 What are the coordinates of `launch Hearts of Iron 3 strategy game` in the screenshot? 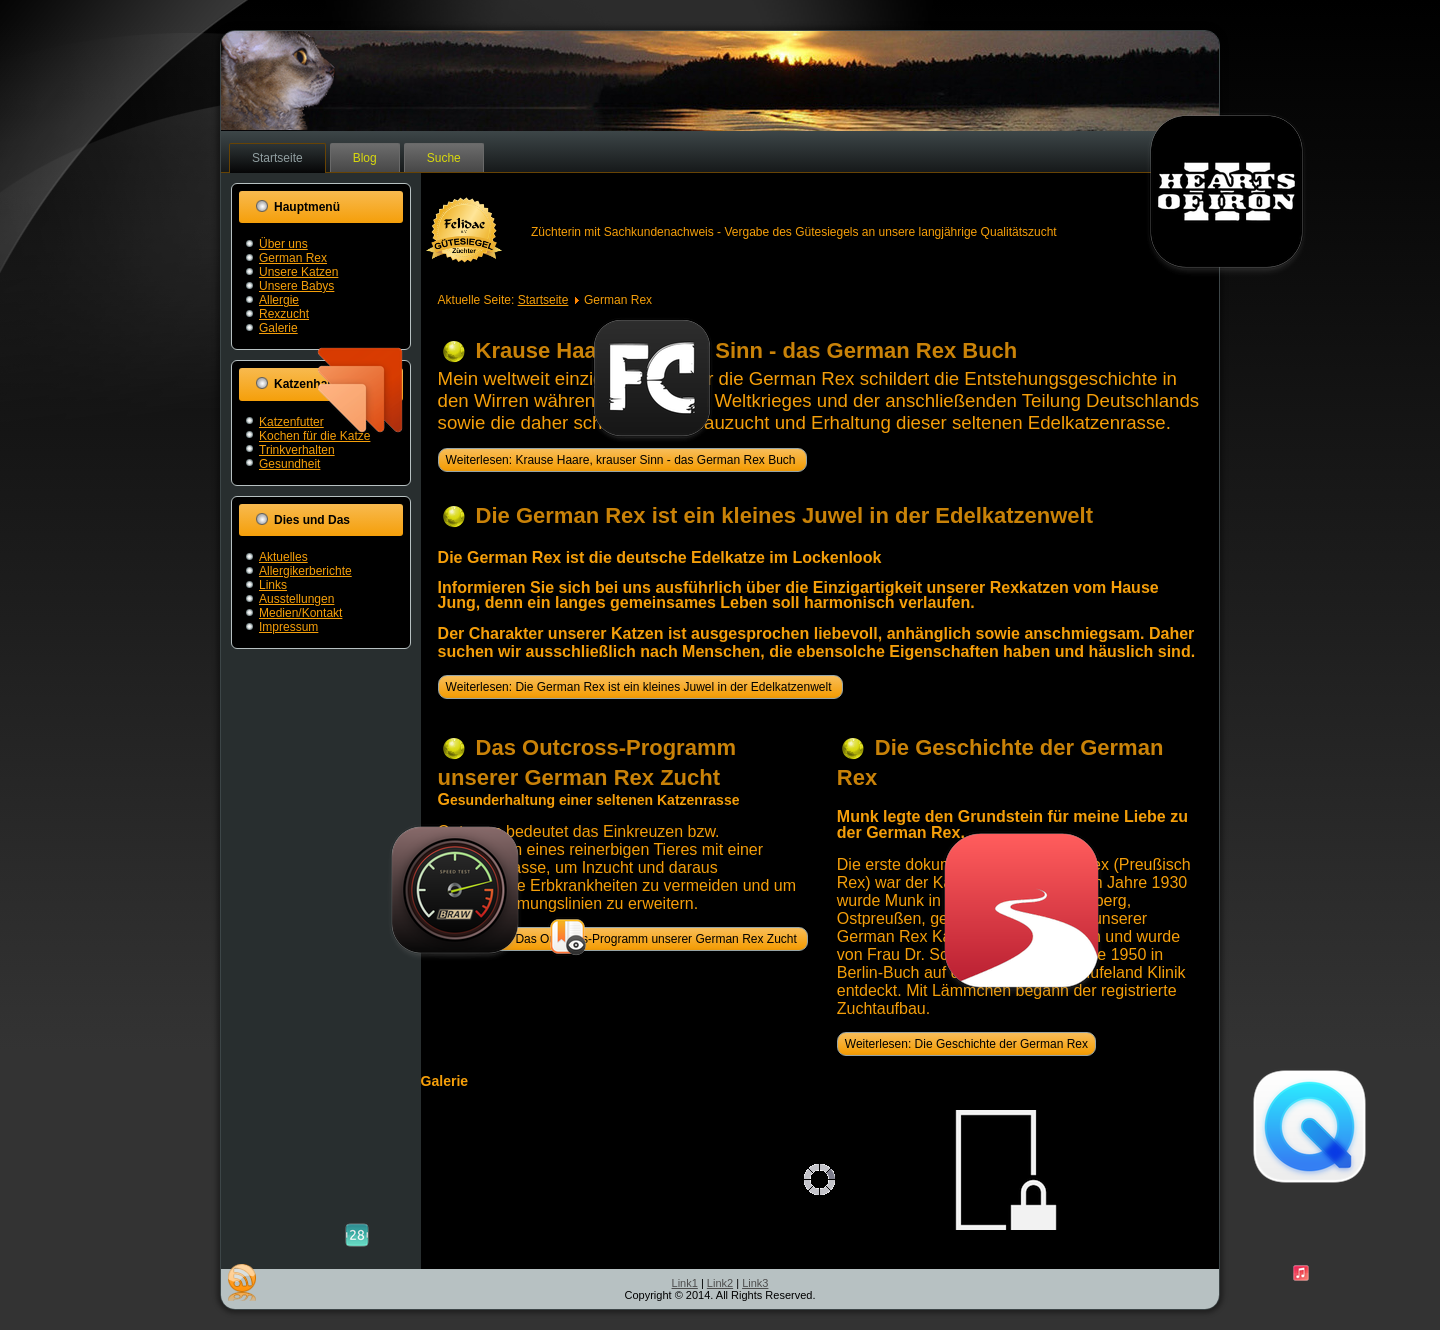 It's located at (1226, 191).